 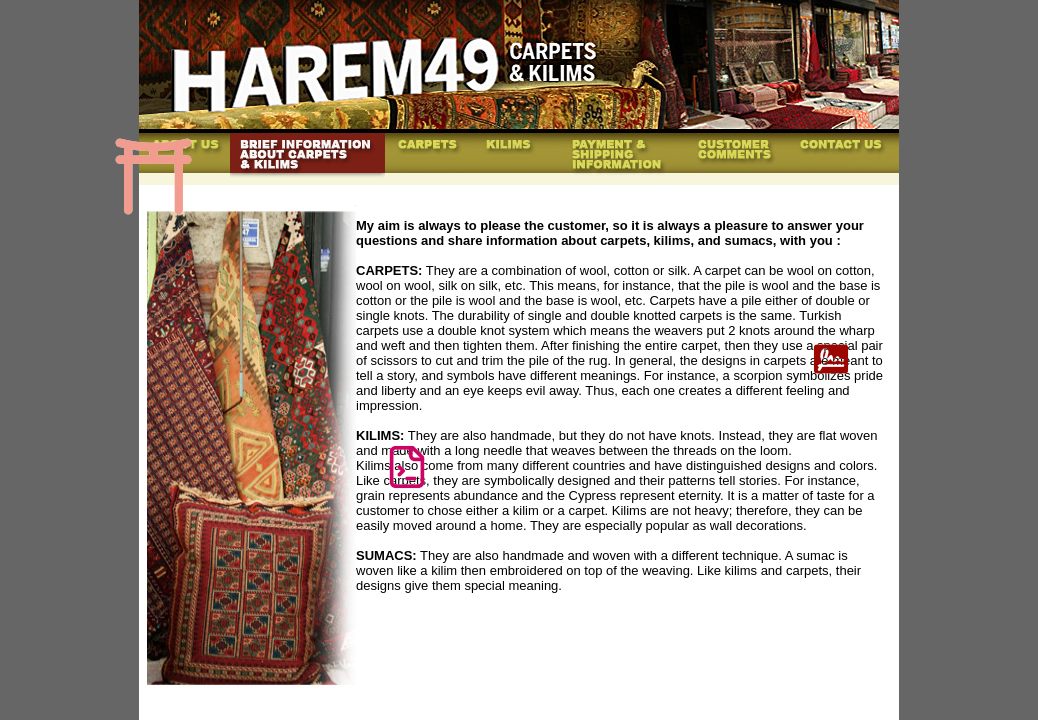 What do you see at coordinates (407, 467) in the screenshot?
I see `open terminal or command line file` at bounding box center [407, 467].